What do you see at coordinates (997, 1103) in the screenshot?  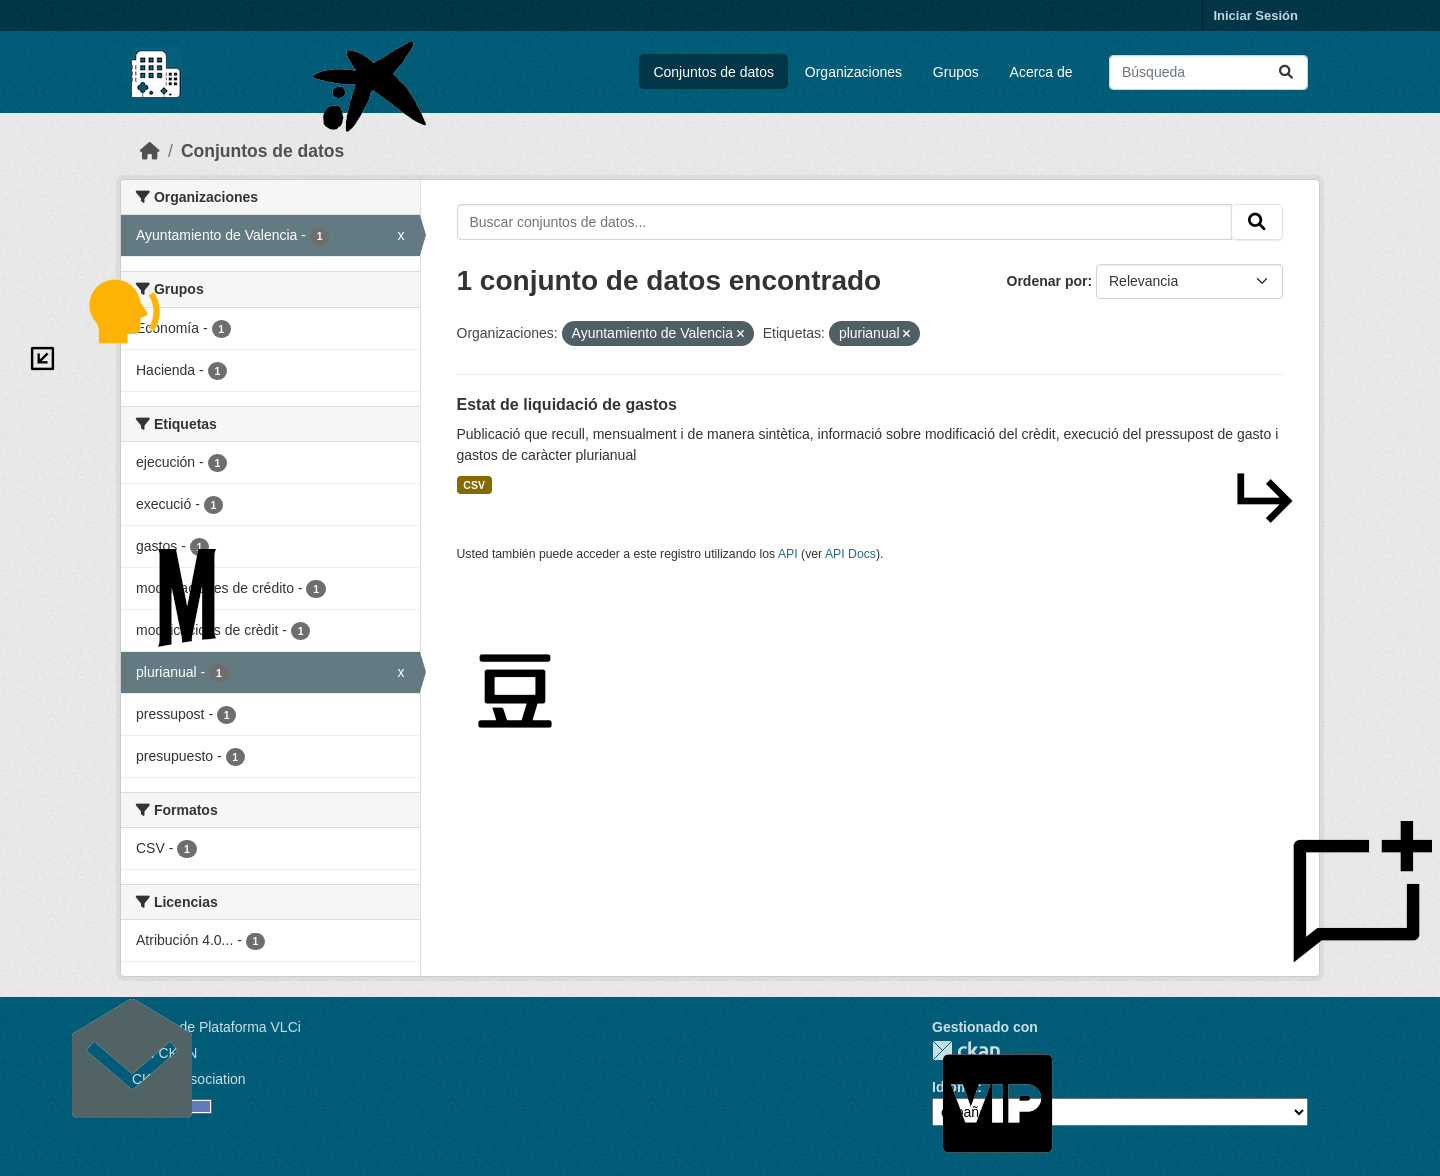 I see `indicates VIP or premium membership status` at bounding box center [997, 1103].